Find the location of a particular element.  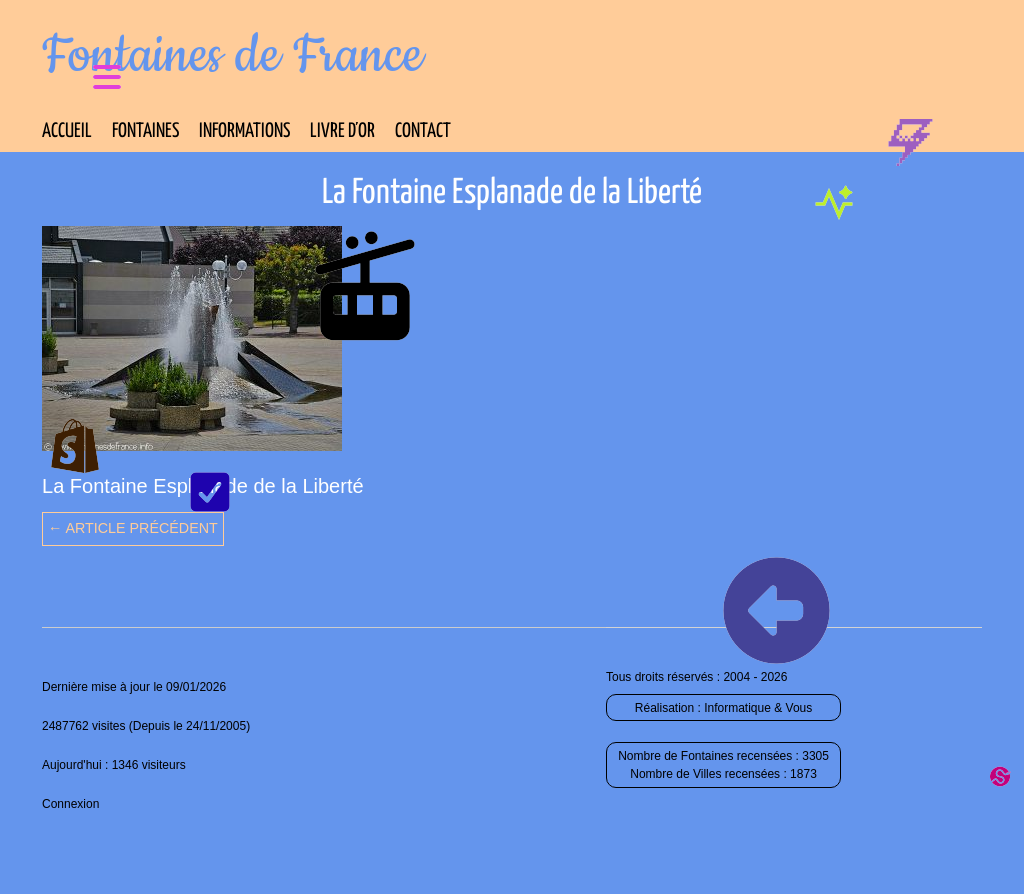

open shopify store management is located at coordinates (75, 446).